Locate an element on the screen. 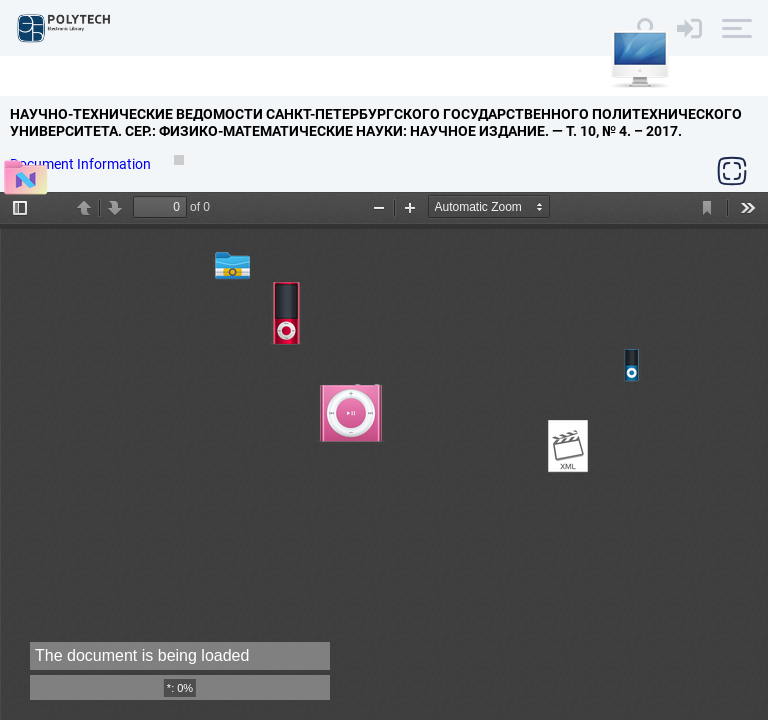 This screenshot has width=768, height=720. access ipod device settings is located at coordinates (286, 314).